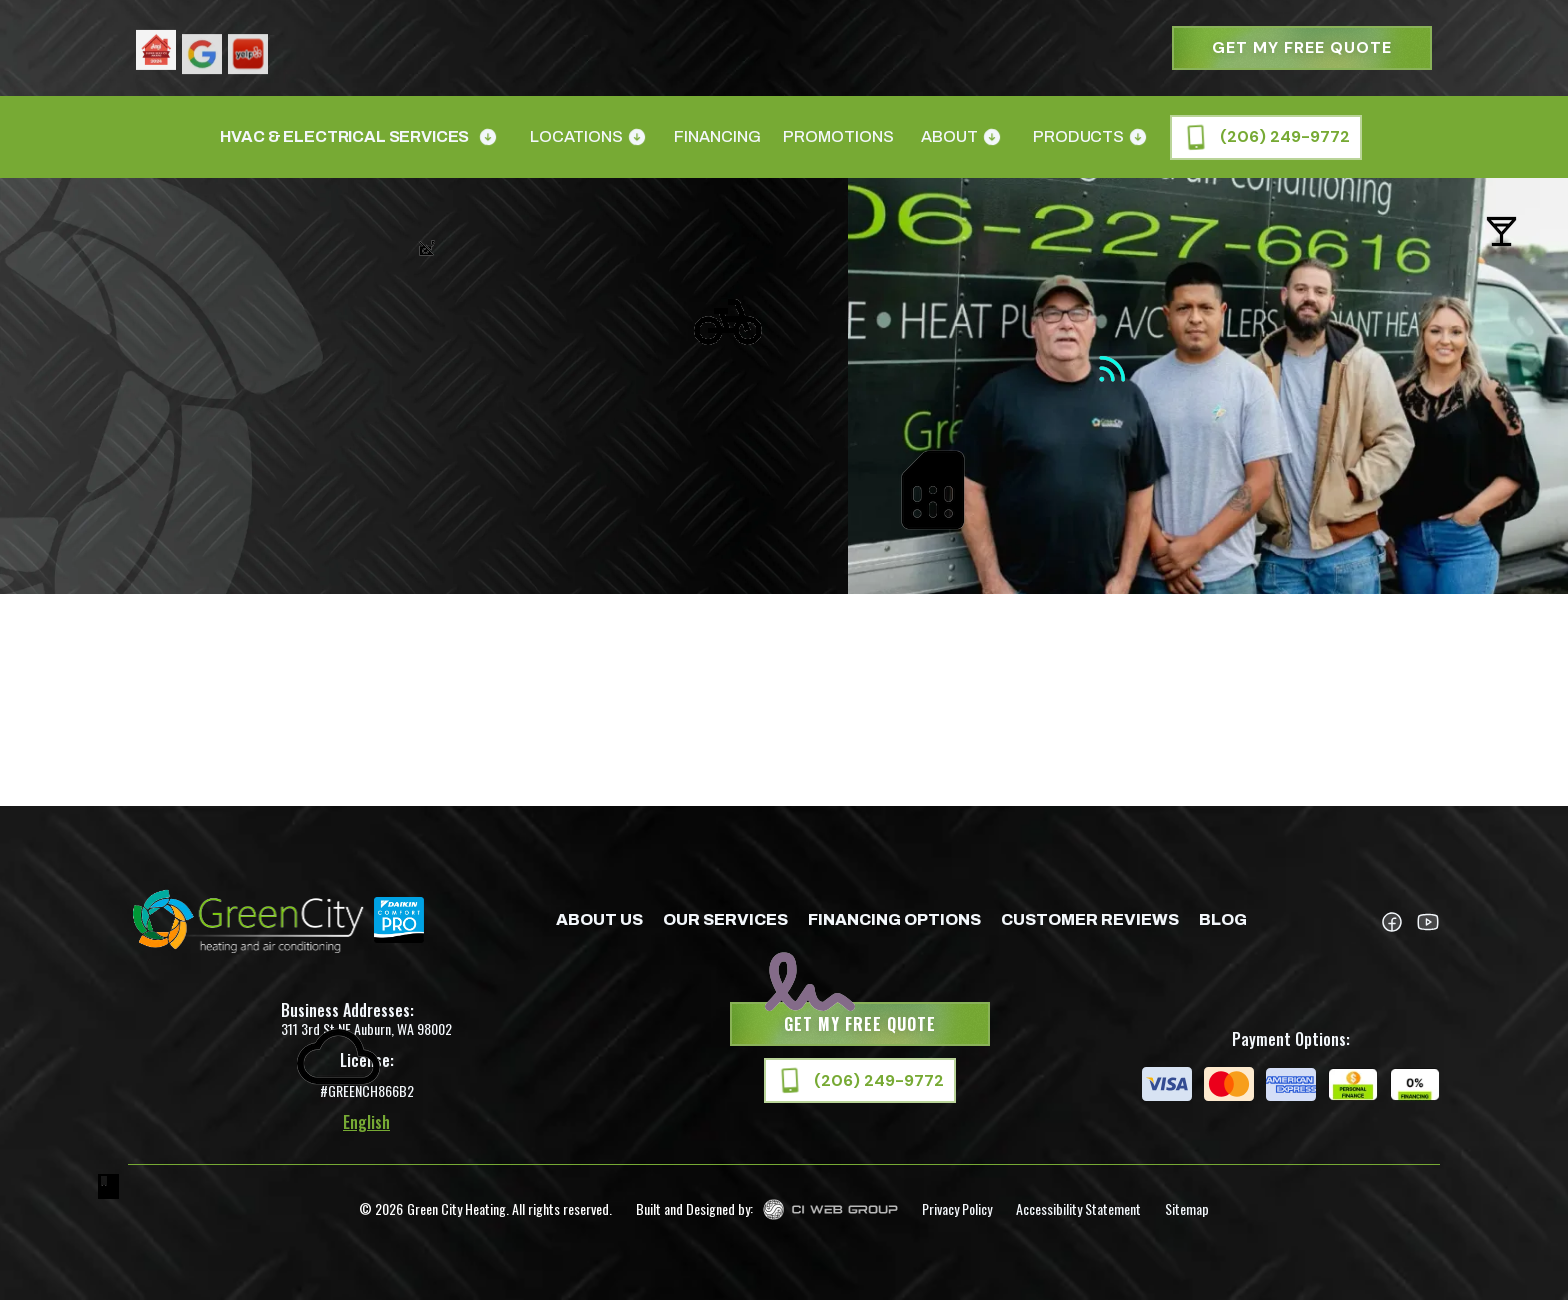 The width and height of the screenshot is (1568, 1300). Describe the element at coordinates (1110, 370) in the screenshot. I see `subscribe to RSS feed` at that location.